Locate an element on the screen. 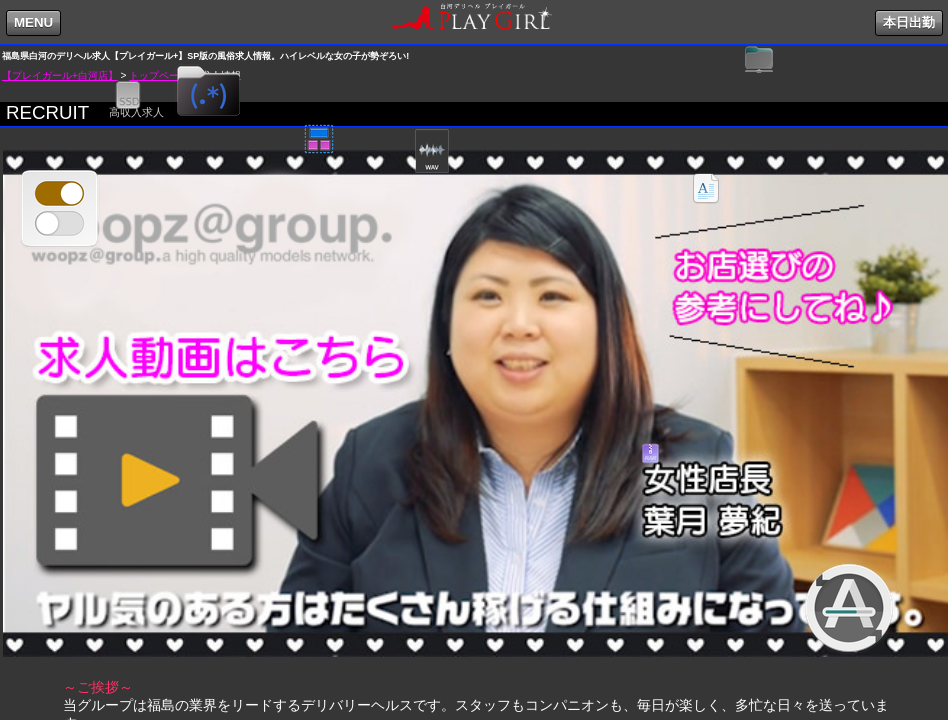  open a text document is located at coordinates (706, 188).